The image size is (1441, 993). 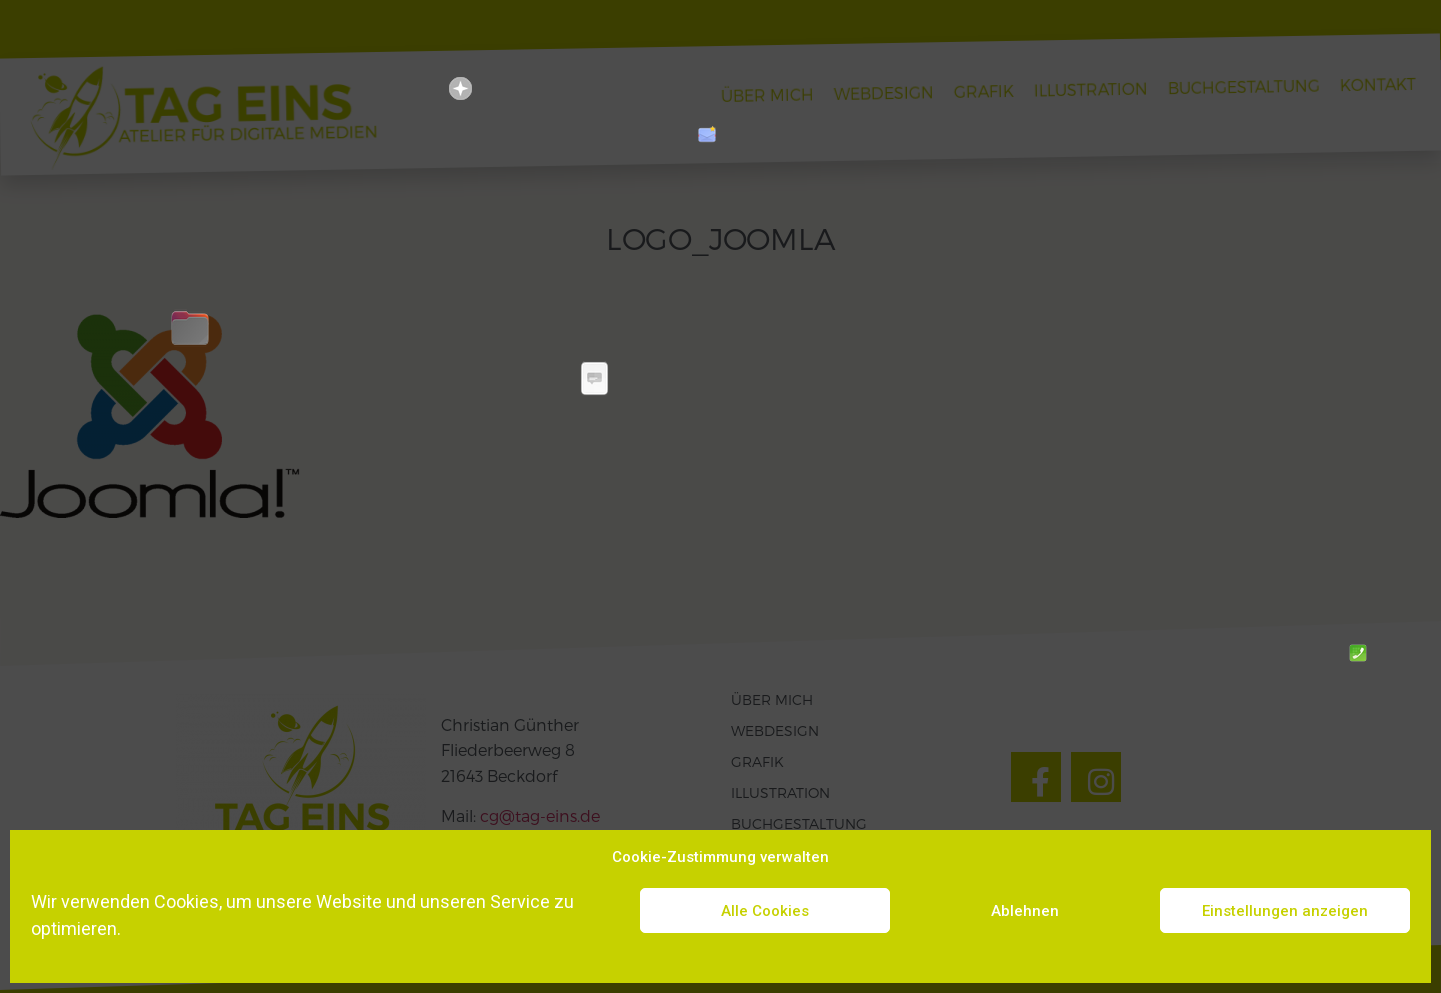 What do you see at coordinates (1358, 653) in the screenshot?
I see `open the phone or calls app` at bounding box center [1358, 653].